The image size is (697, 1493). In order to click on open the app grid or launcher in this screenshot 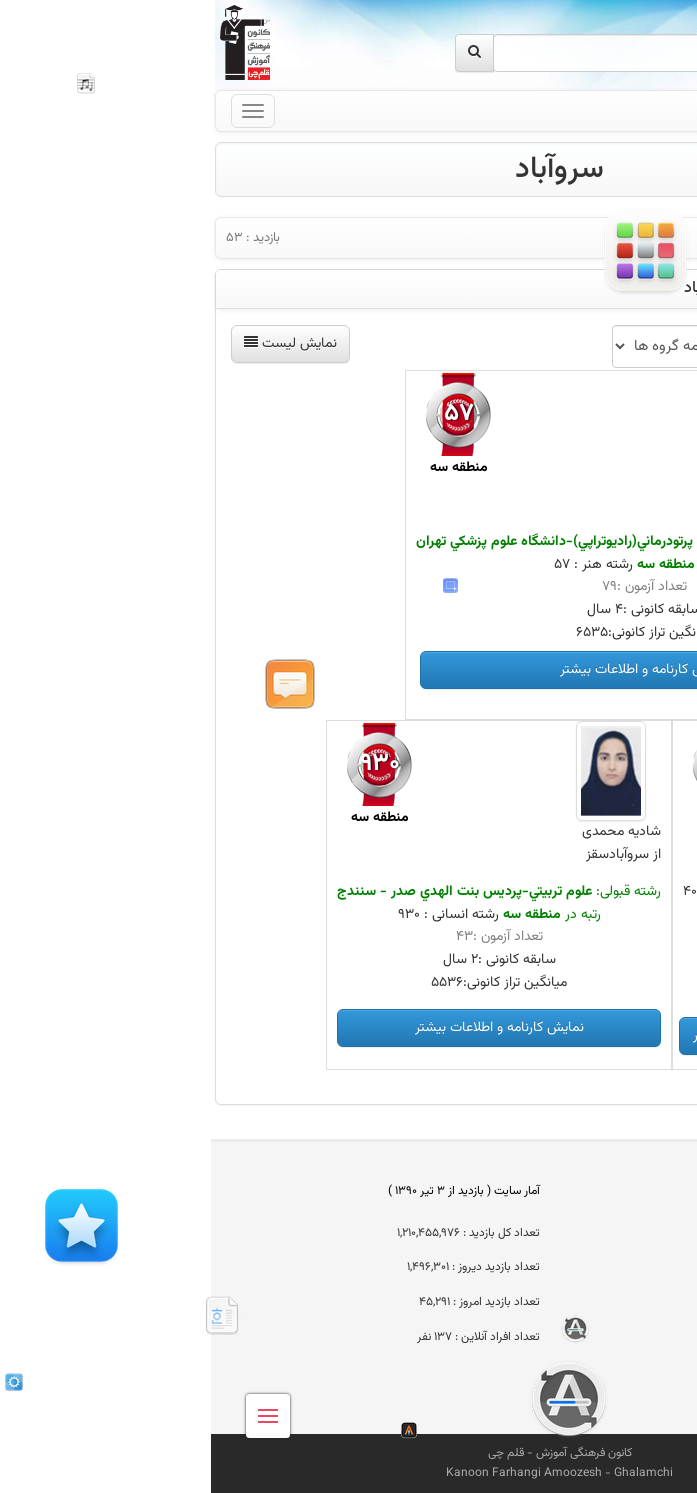, I will do `click(645, 250)`.